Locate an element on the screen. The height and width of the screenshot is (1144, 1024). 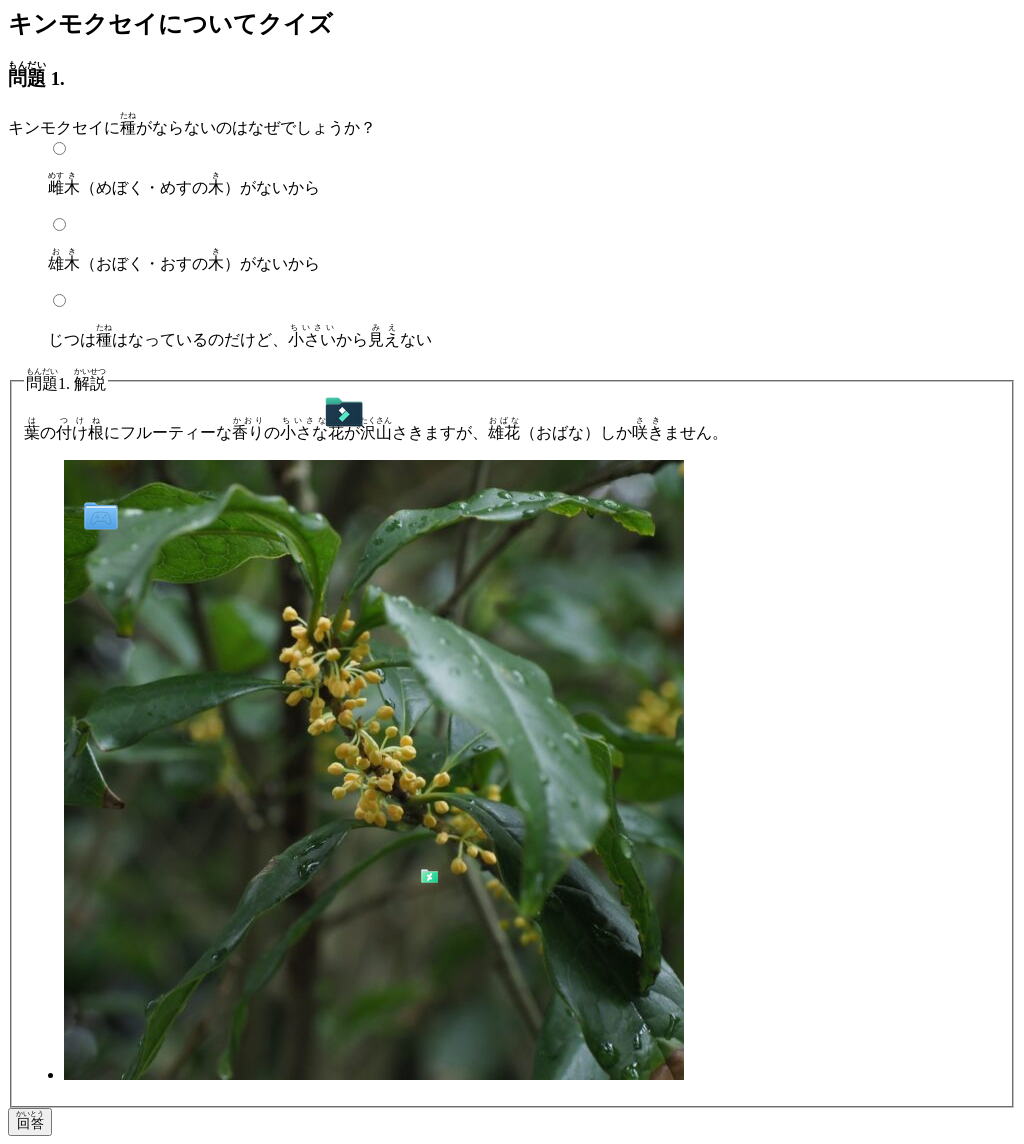
open your games folder is located at coordinates (101, 516).